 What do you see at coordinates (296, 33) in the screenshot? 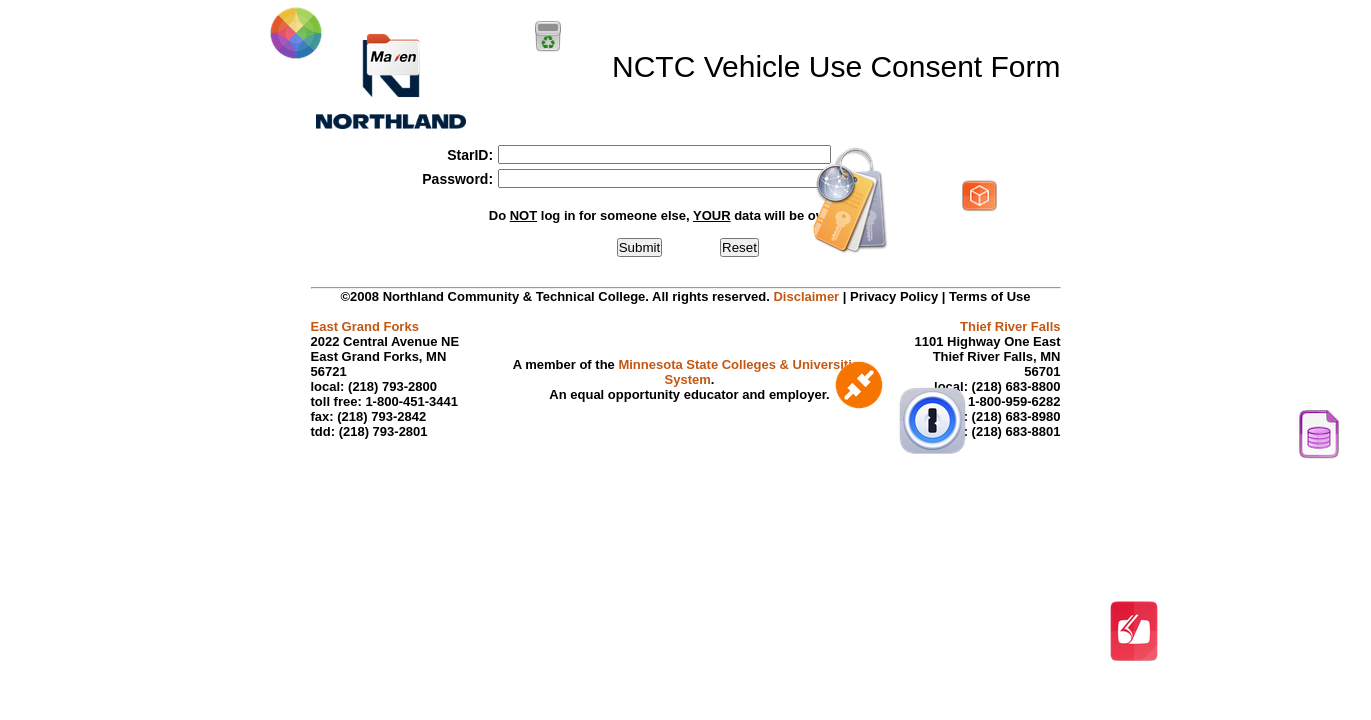
I see `open color management settings` at bounding box center [296, 33].